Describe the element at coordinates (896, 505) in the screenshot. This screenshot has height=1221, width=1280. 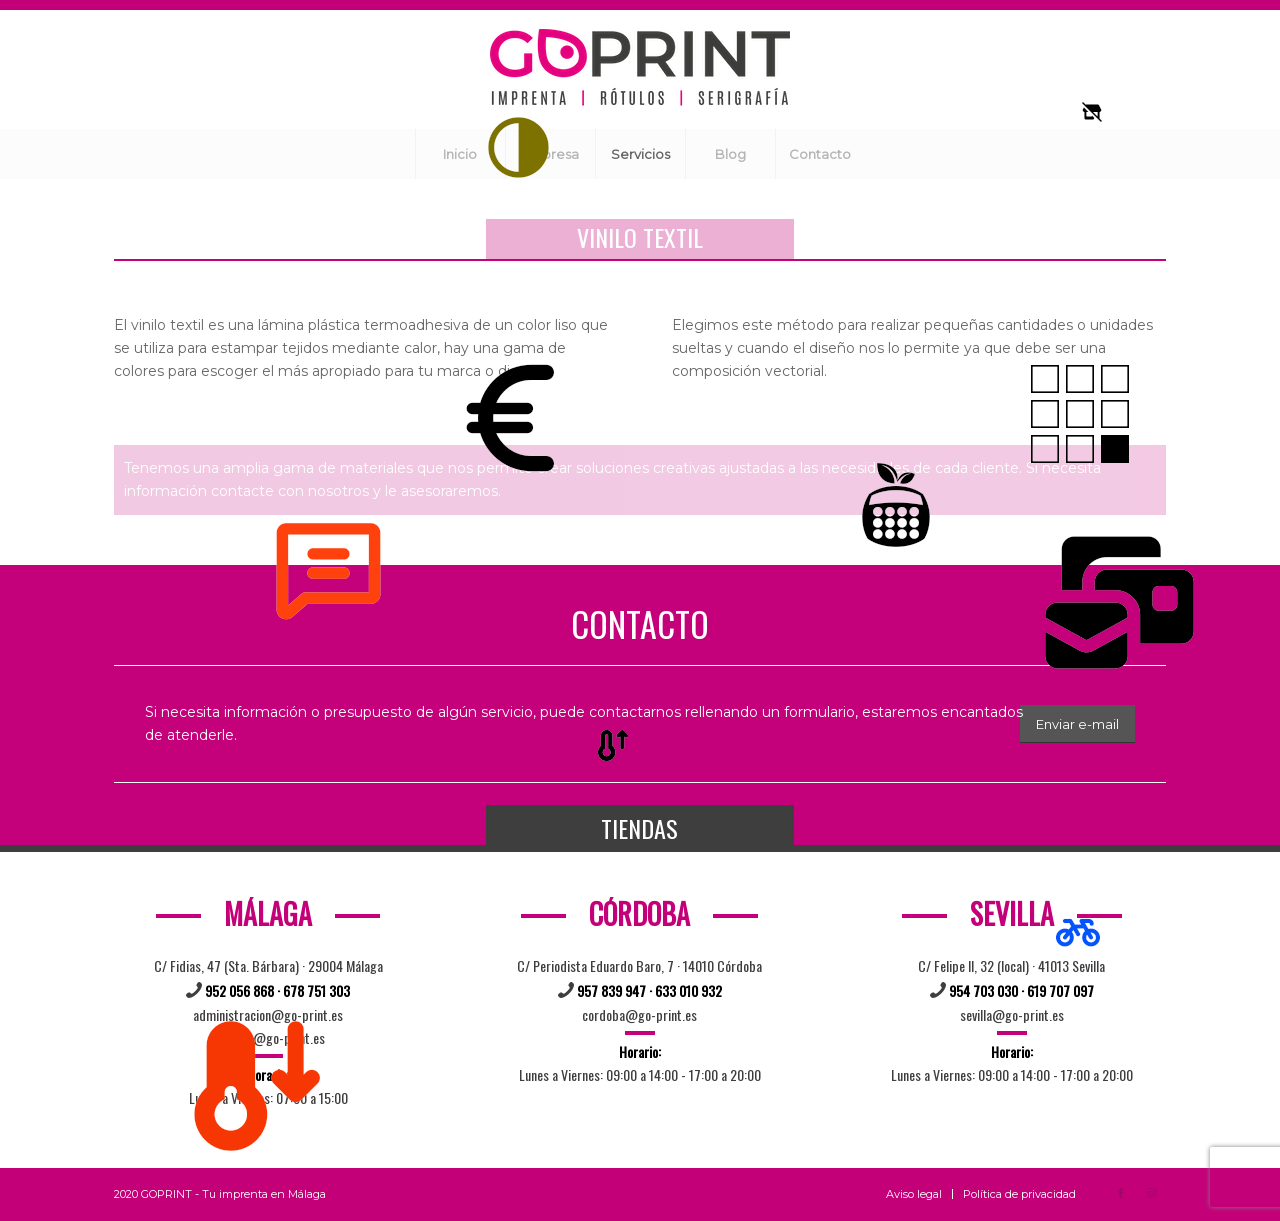
I see `nutritionix logo` at that location.